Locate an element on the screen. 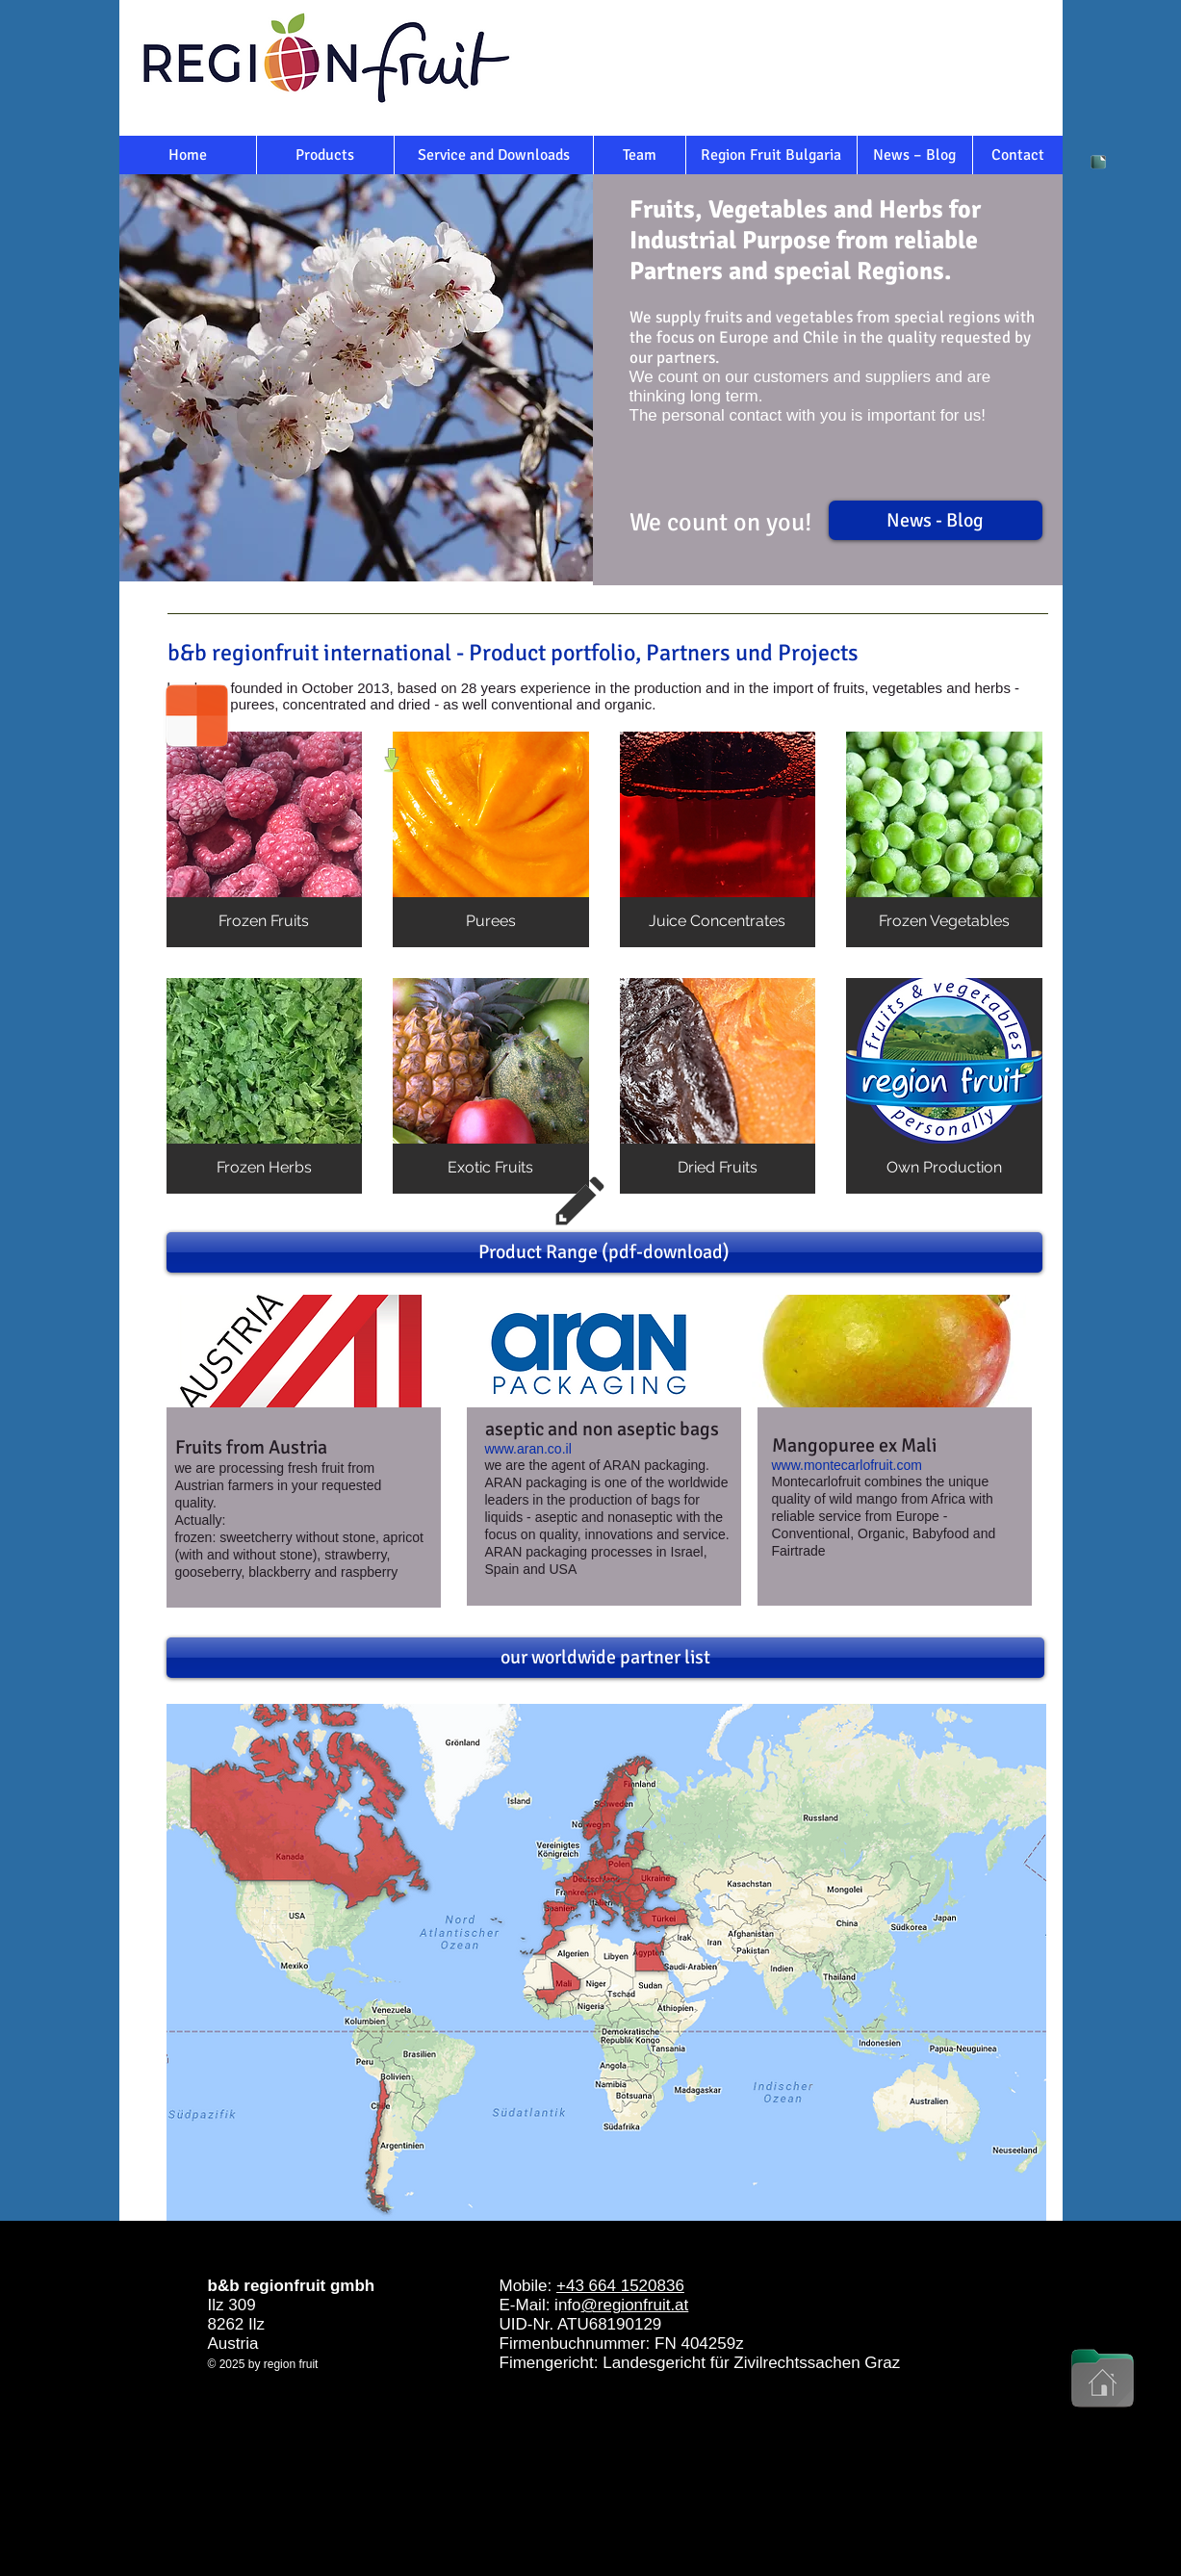  access your home folder is located at coordinates (1102, 2378).